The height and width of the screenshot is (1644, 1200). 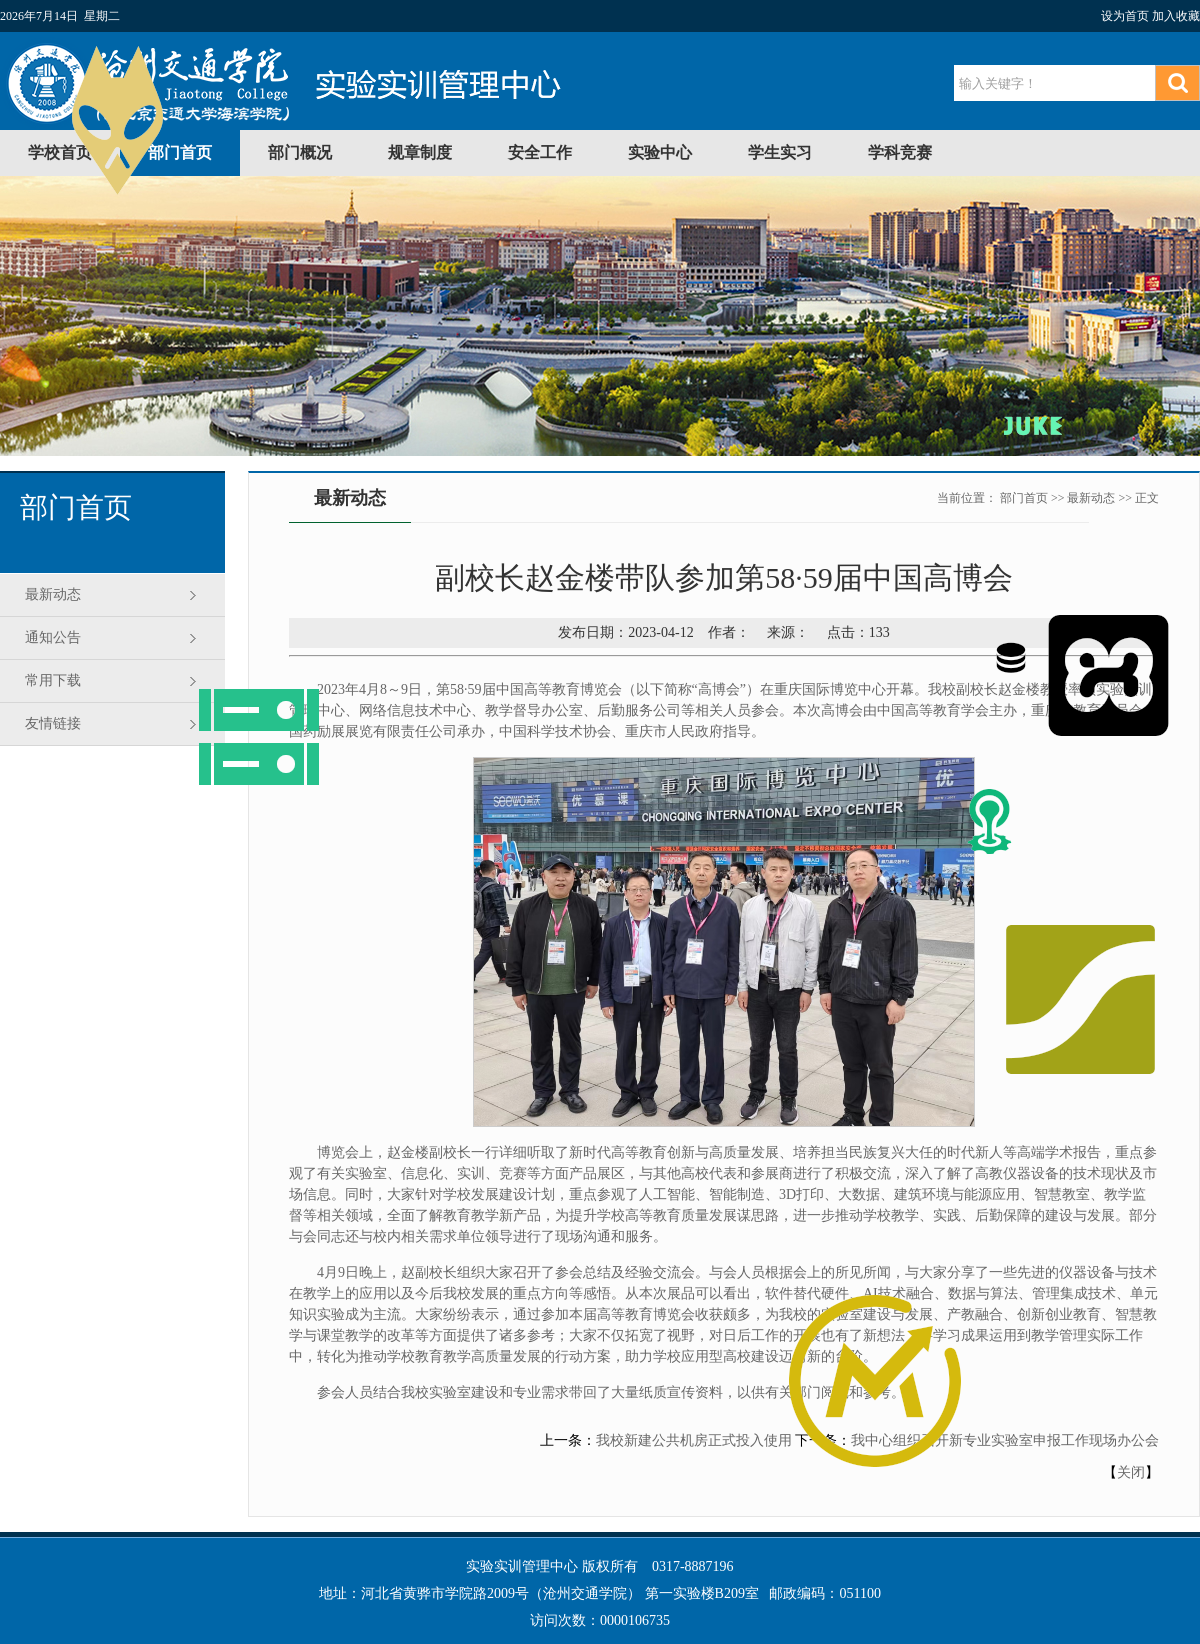 What do you see at coordinates (875, 1381) in the screenshot?
I see `open Mautic marketing automation platform` at bounding box center [875, 1381].